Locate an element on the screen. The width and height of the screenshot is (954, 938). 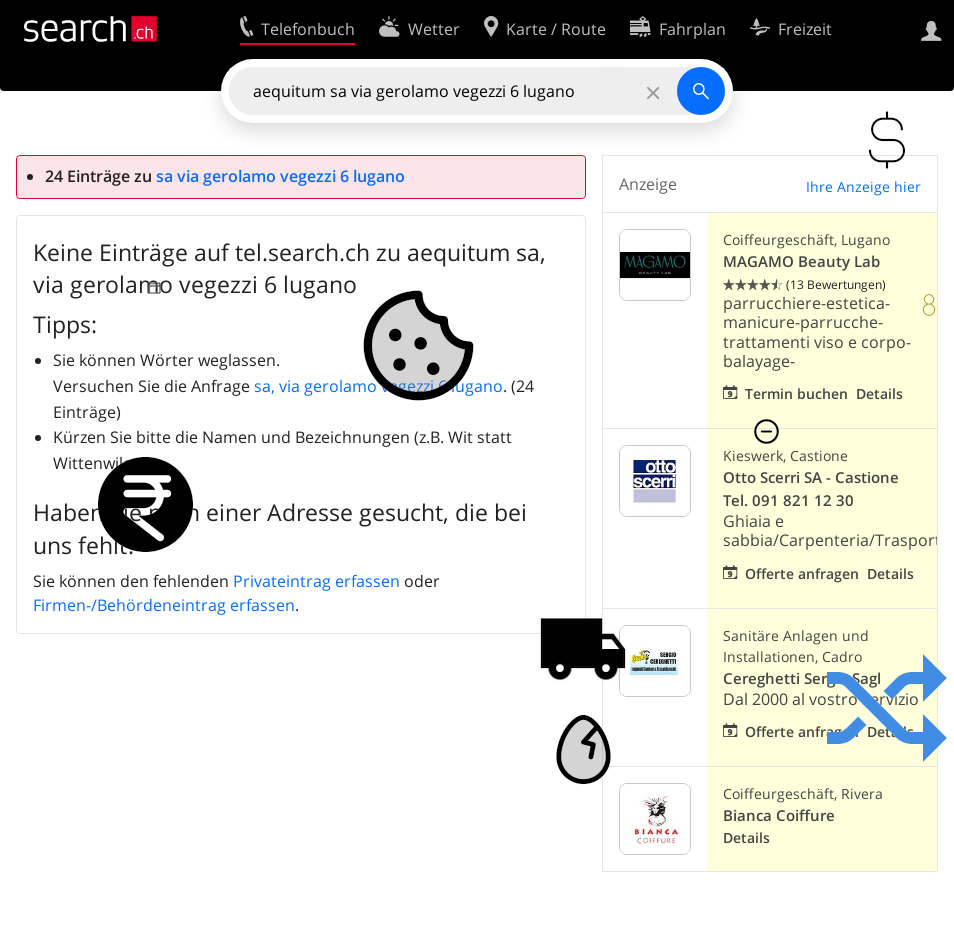
view price in Indian rupees is located at coordinates (145, 504).